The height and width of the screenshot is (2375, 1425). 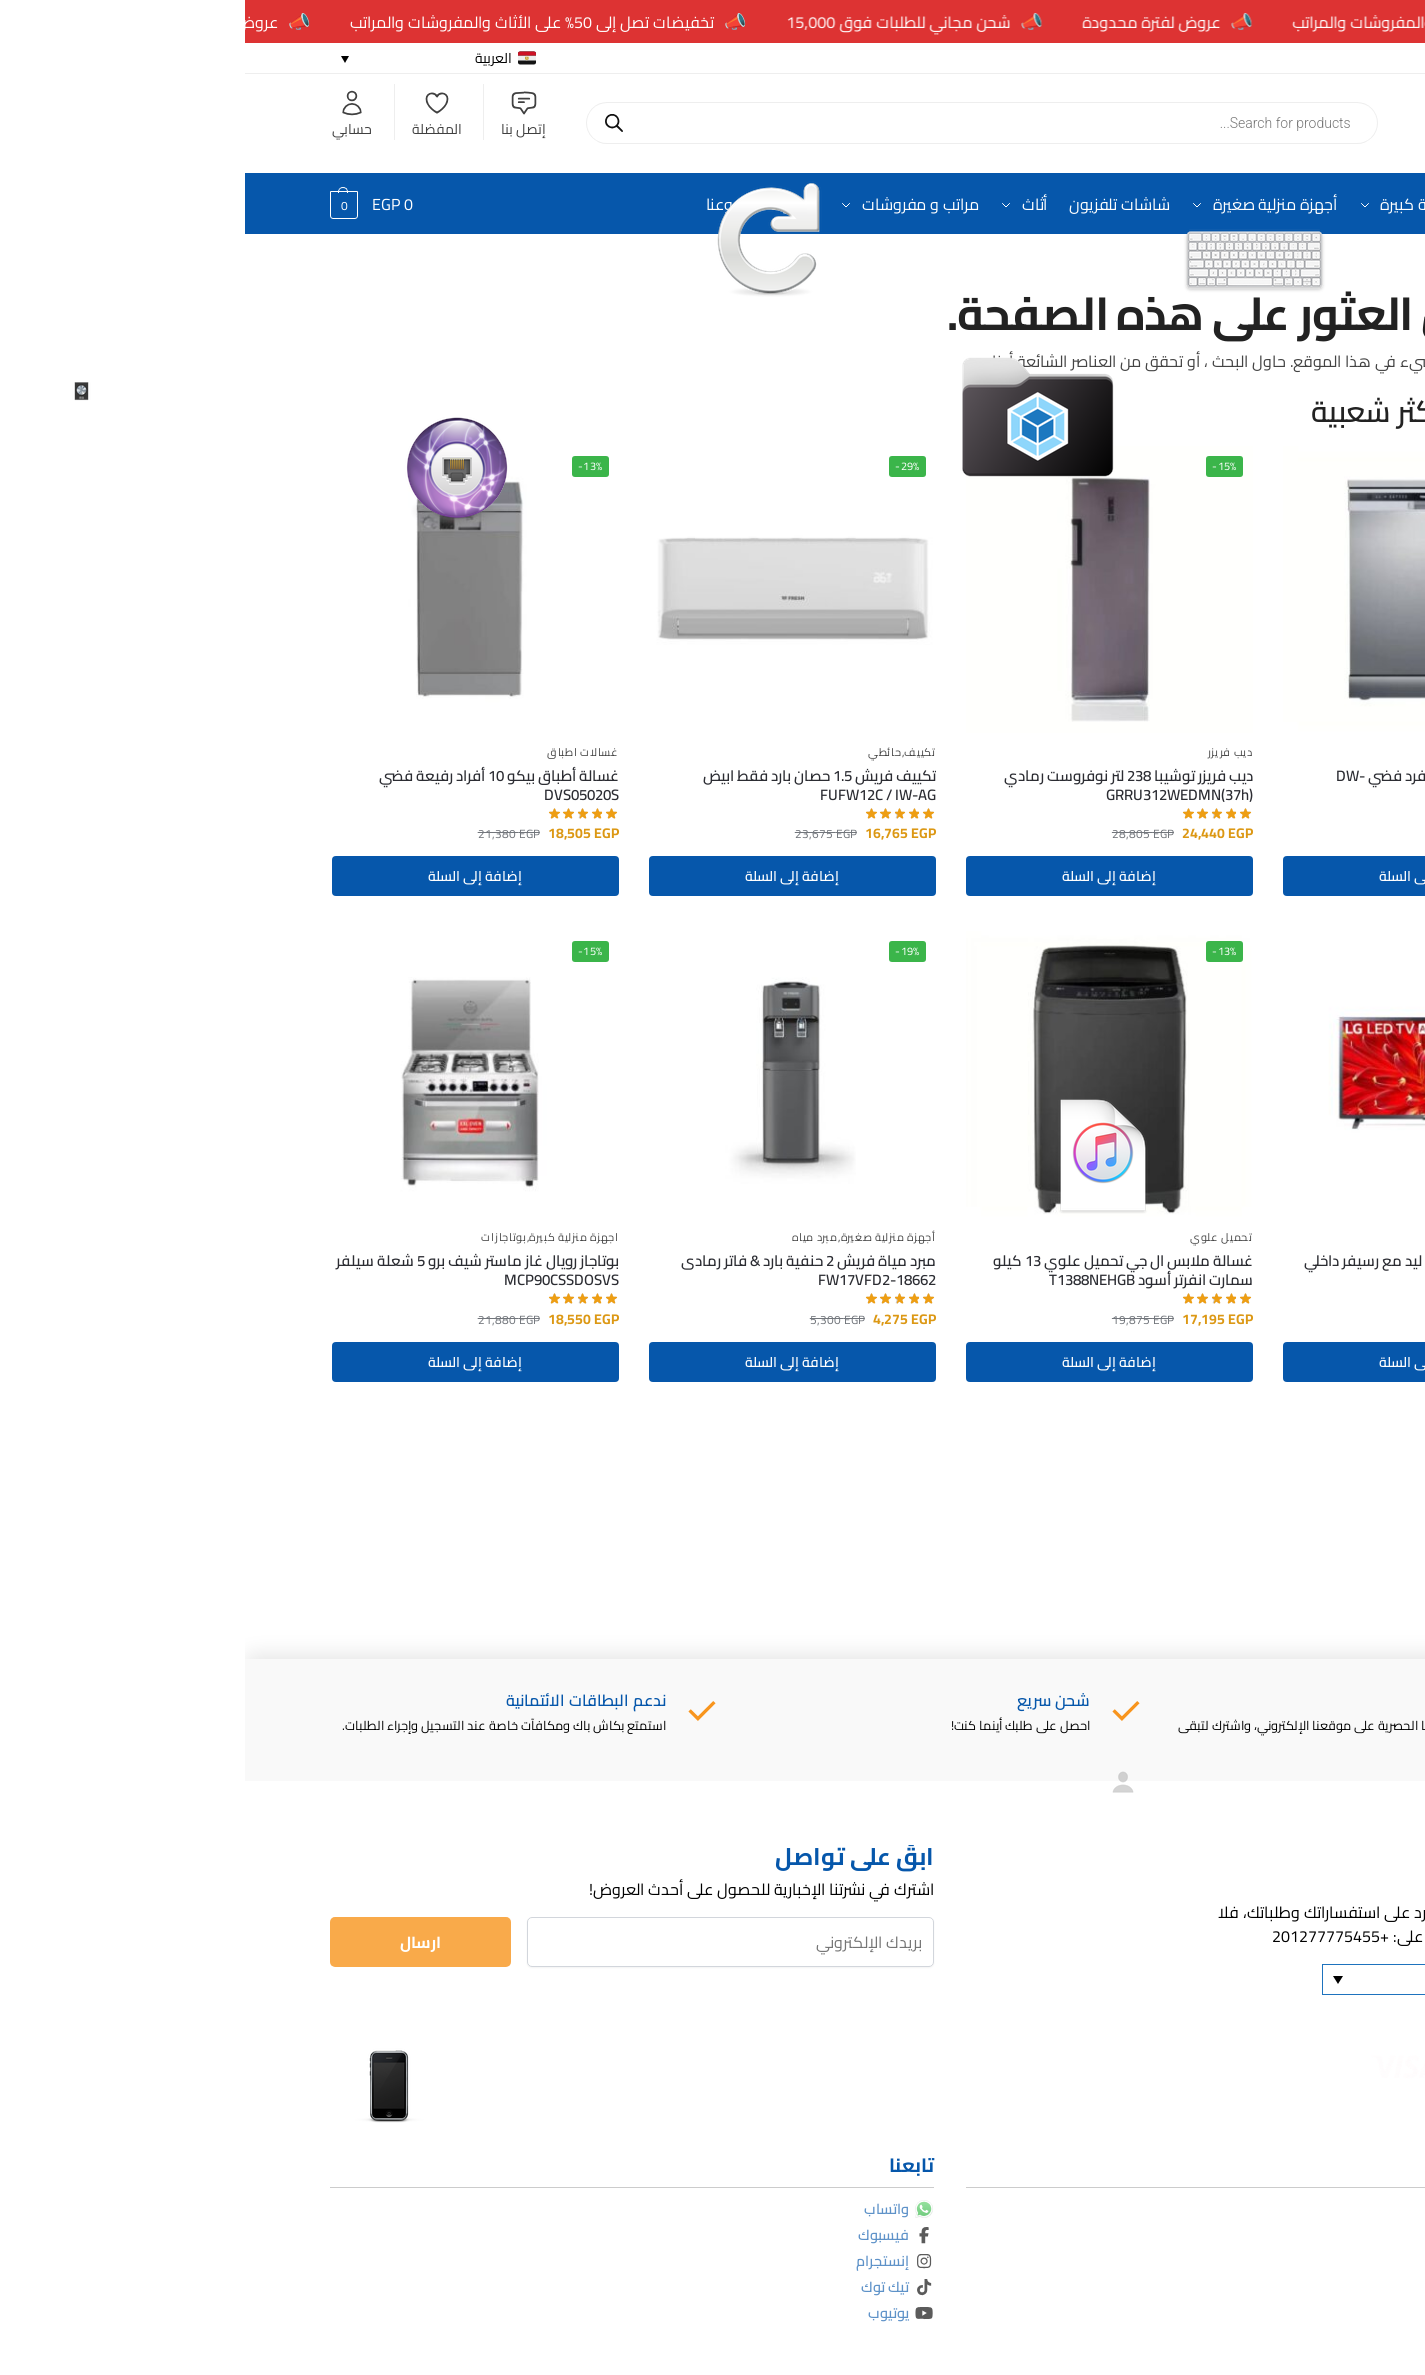 What do you see at coordinates (389, 2085) in the screenshot?
I see `set up or configure an iPhone device` at bounding box center [389, 2085].